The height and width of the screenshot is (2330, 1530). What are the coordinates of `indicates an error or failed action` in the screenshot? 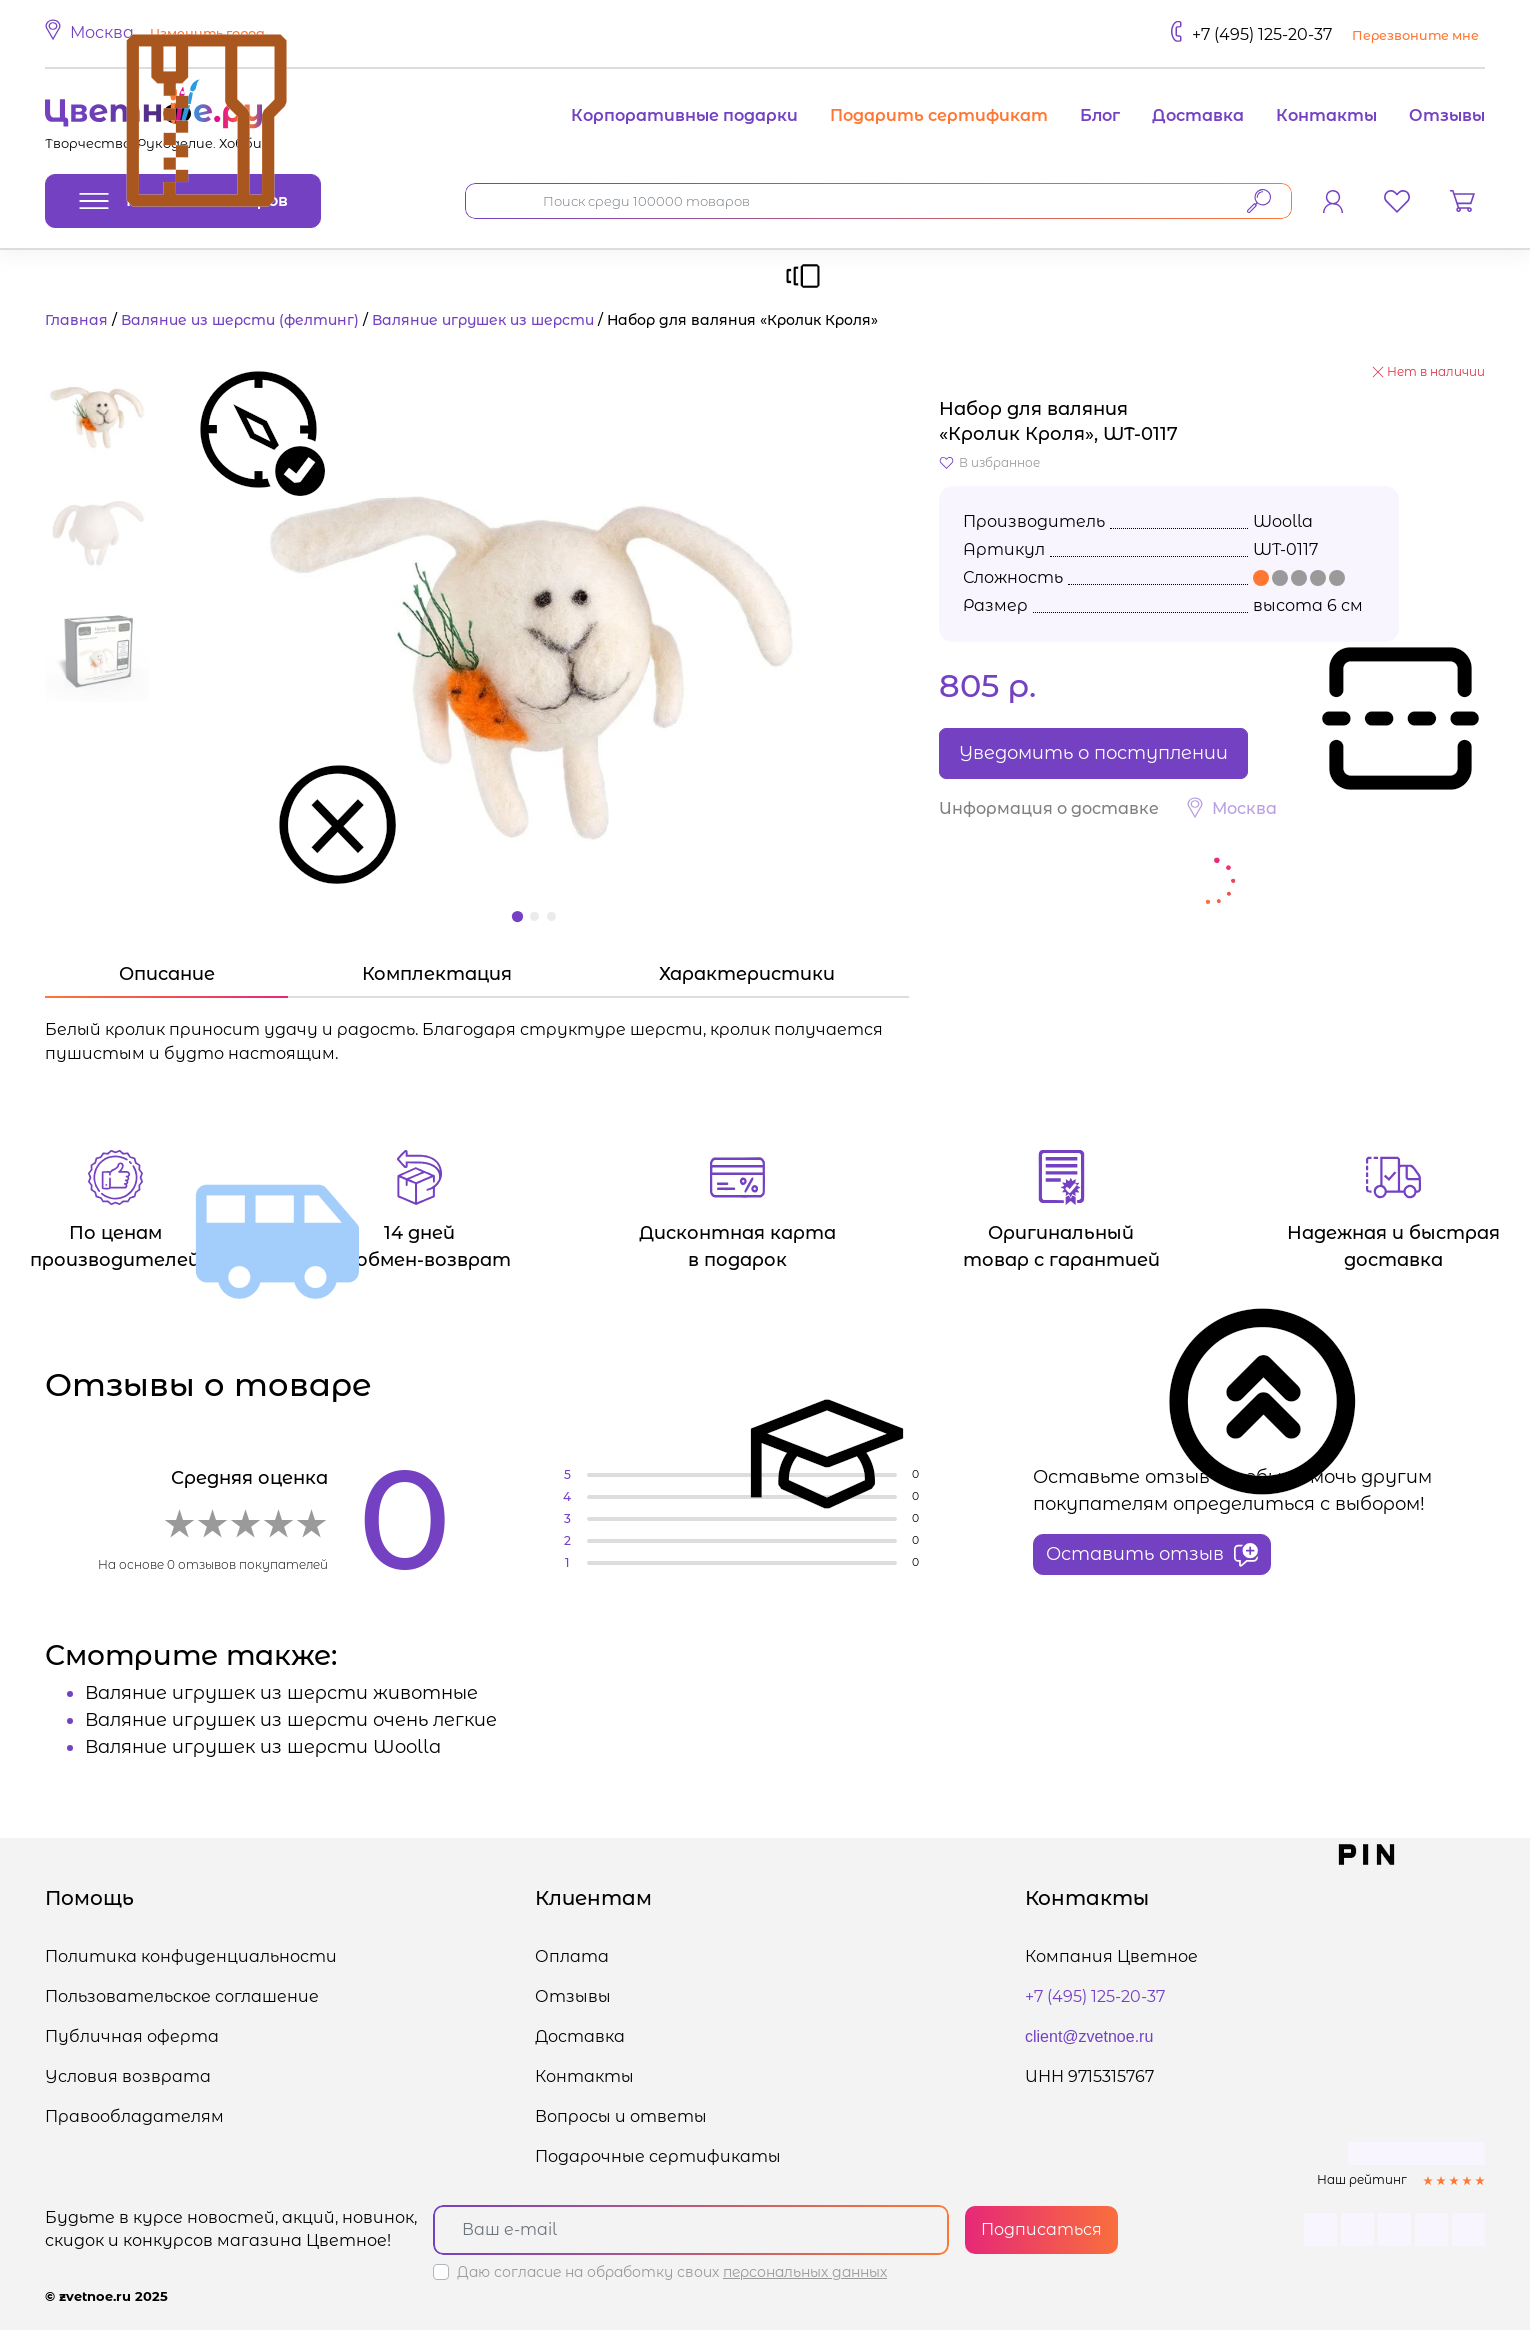 It's located at (338, 824).